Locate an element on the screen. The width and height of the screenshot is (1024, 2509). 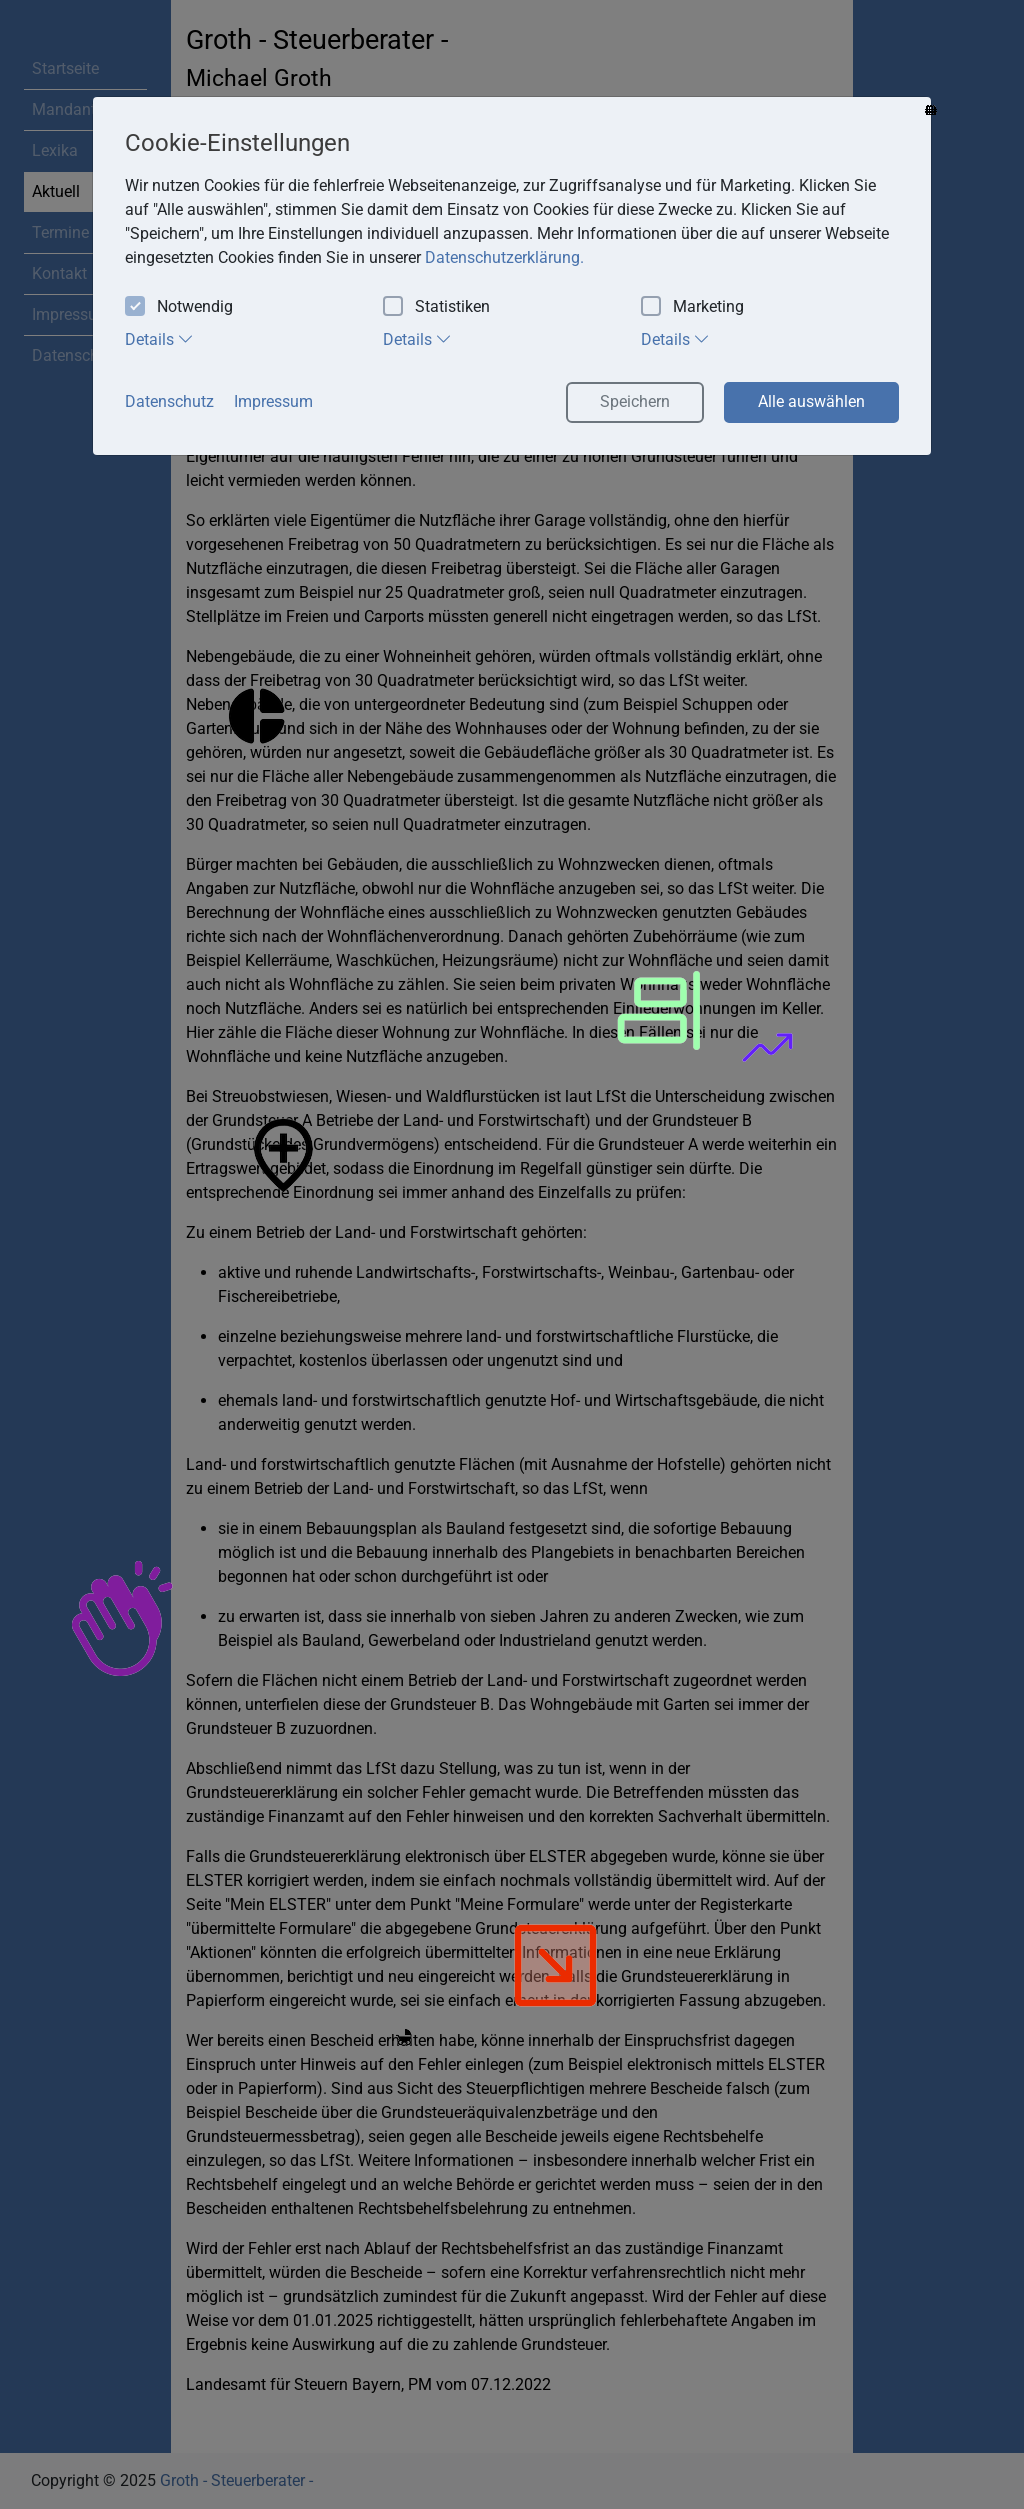
view trending or popular content is located at coordinates (767, 1047).